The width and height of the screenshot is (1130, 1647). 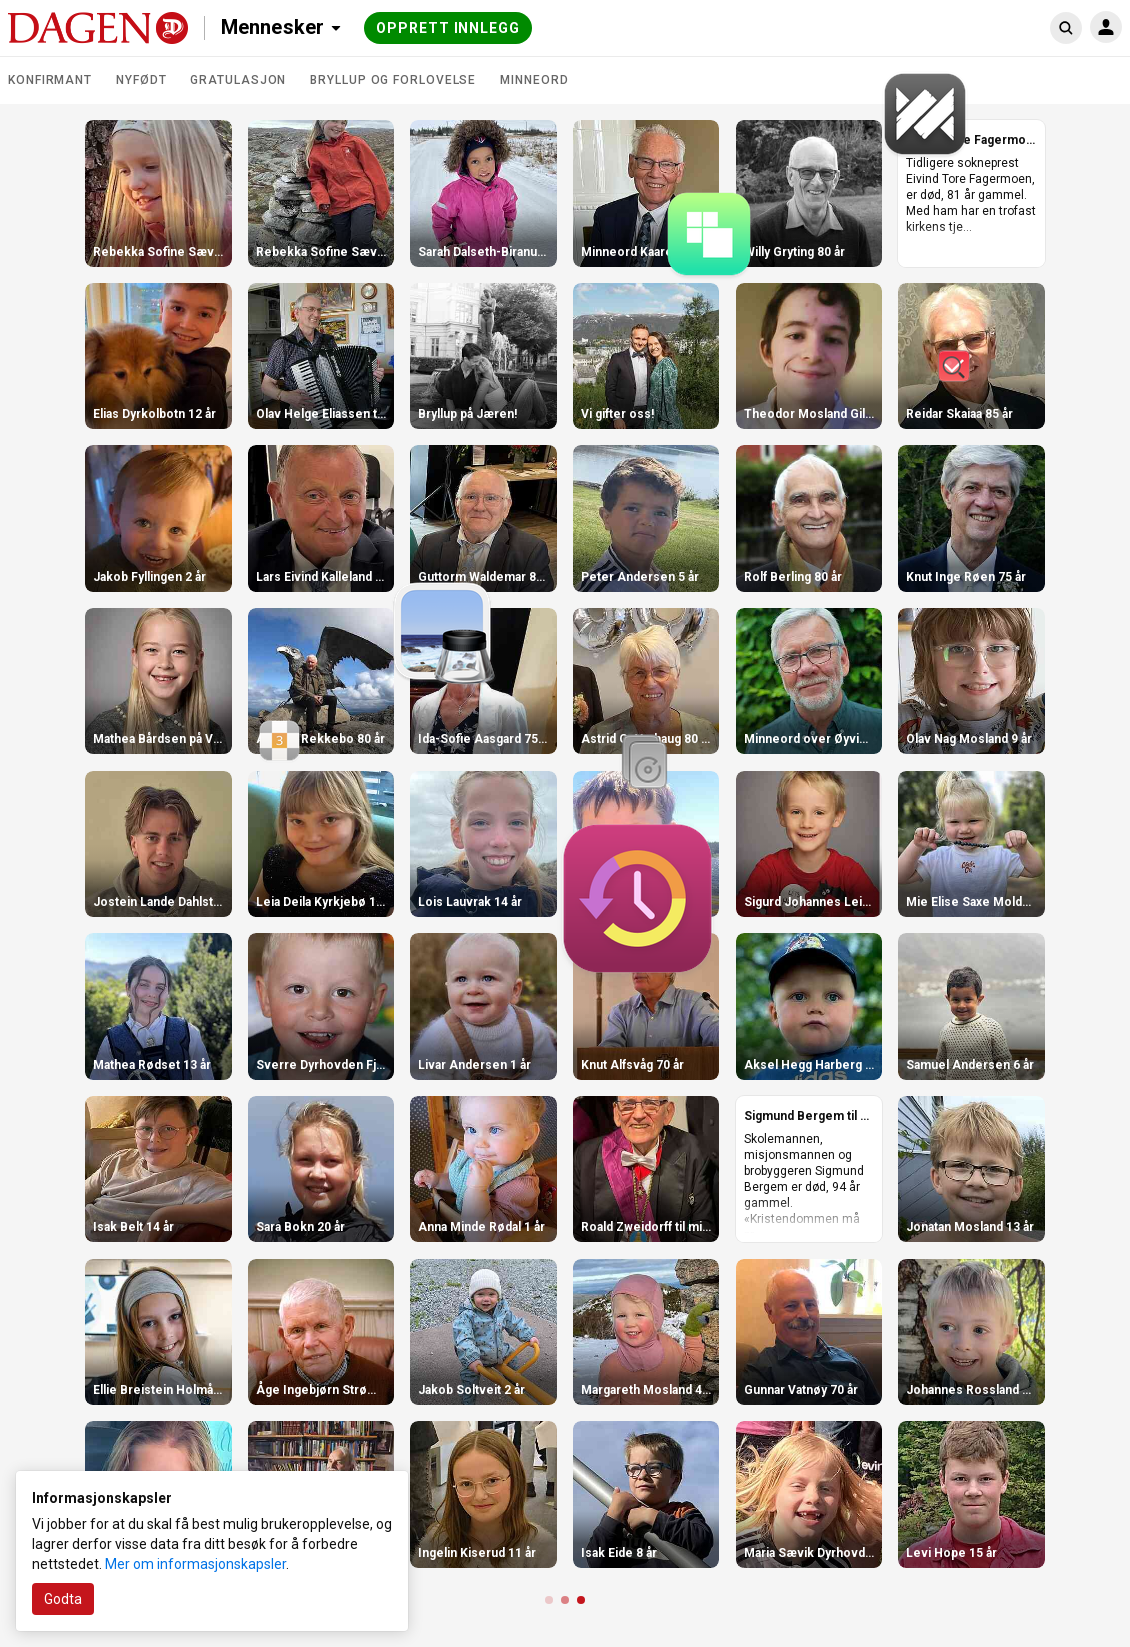 What do you see at coordinates (442, 631) in the screenshot?
I see `open Preview app to view images and PDFs` at bounding box center [442, 631].